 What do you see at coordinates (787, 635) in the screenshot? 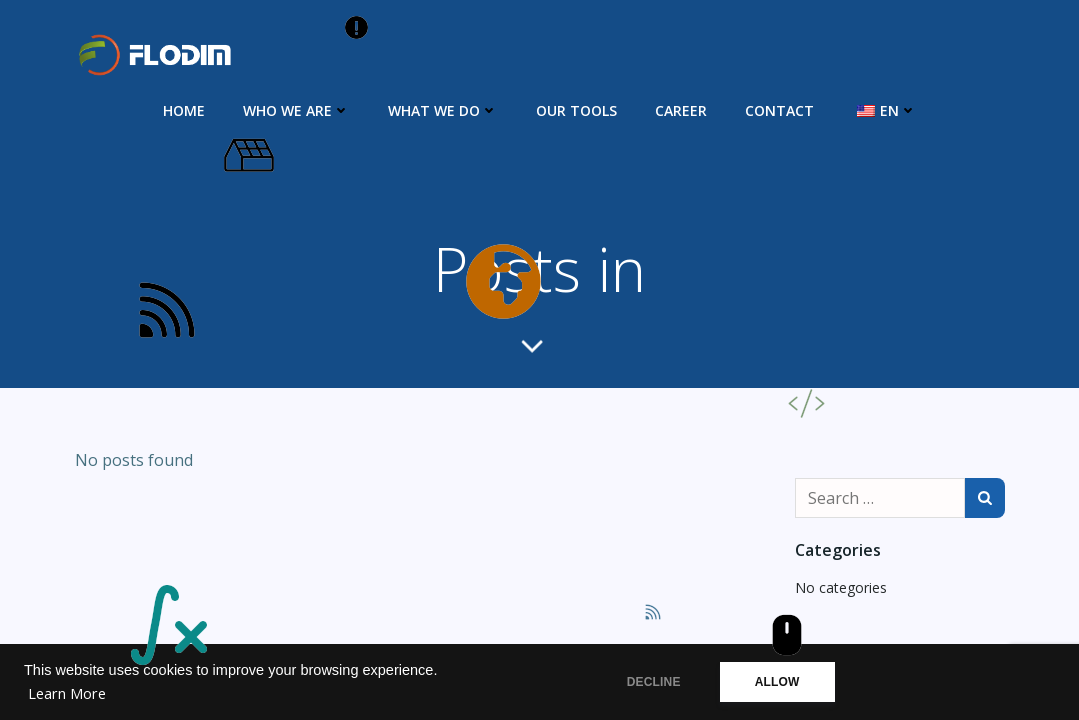
I see `mouse input device indicator` at bounding box center [787, 635].